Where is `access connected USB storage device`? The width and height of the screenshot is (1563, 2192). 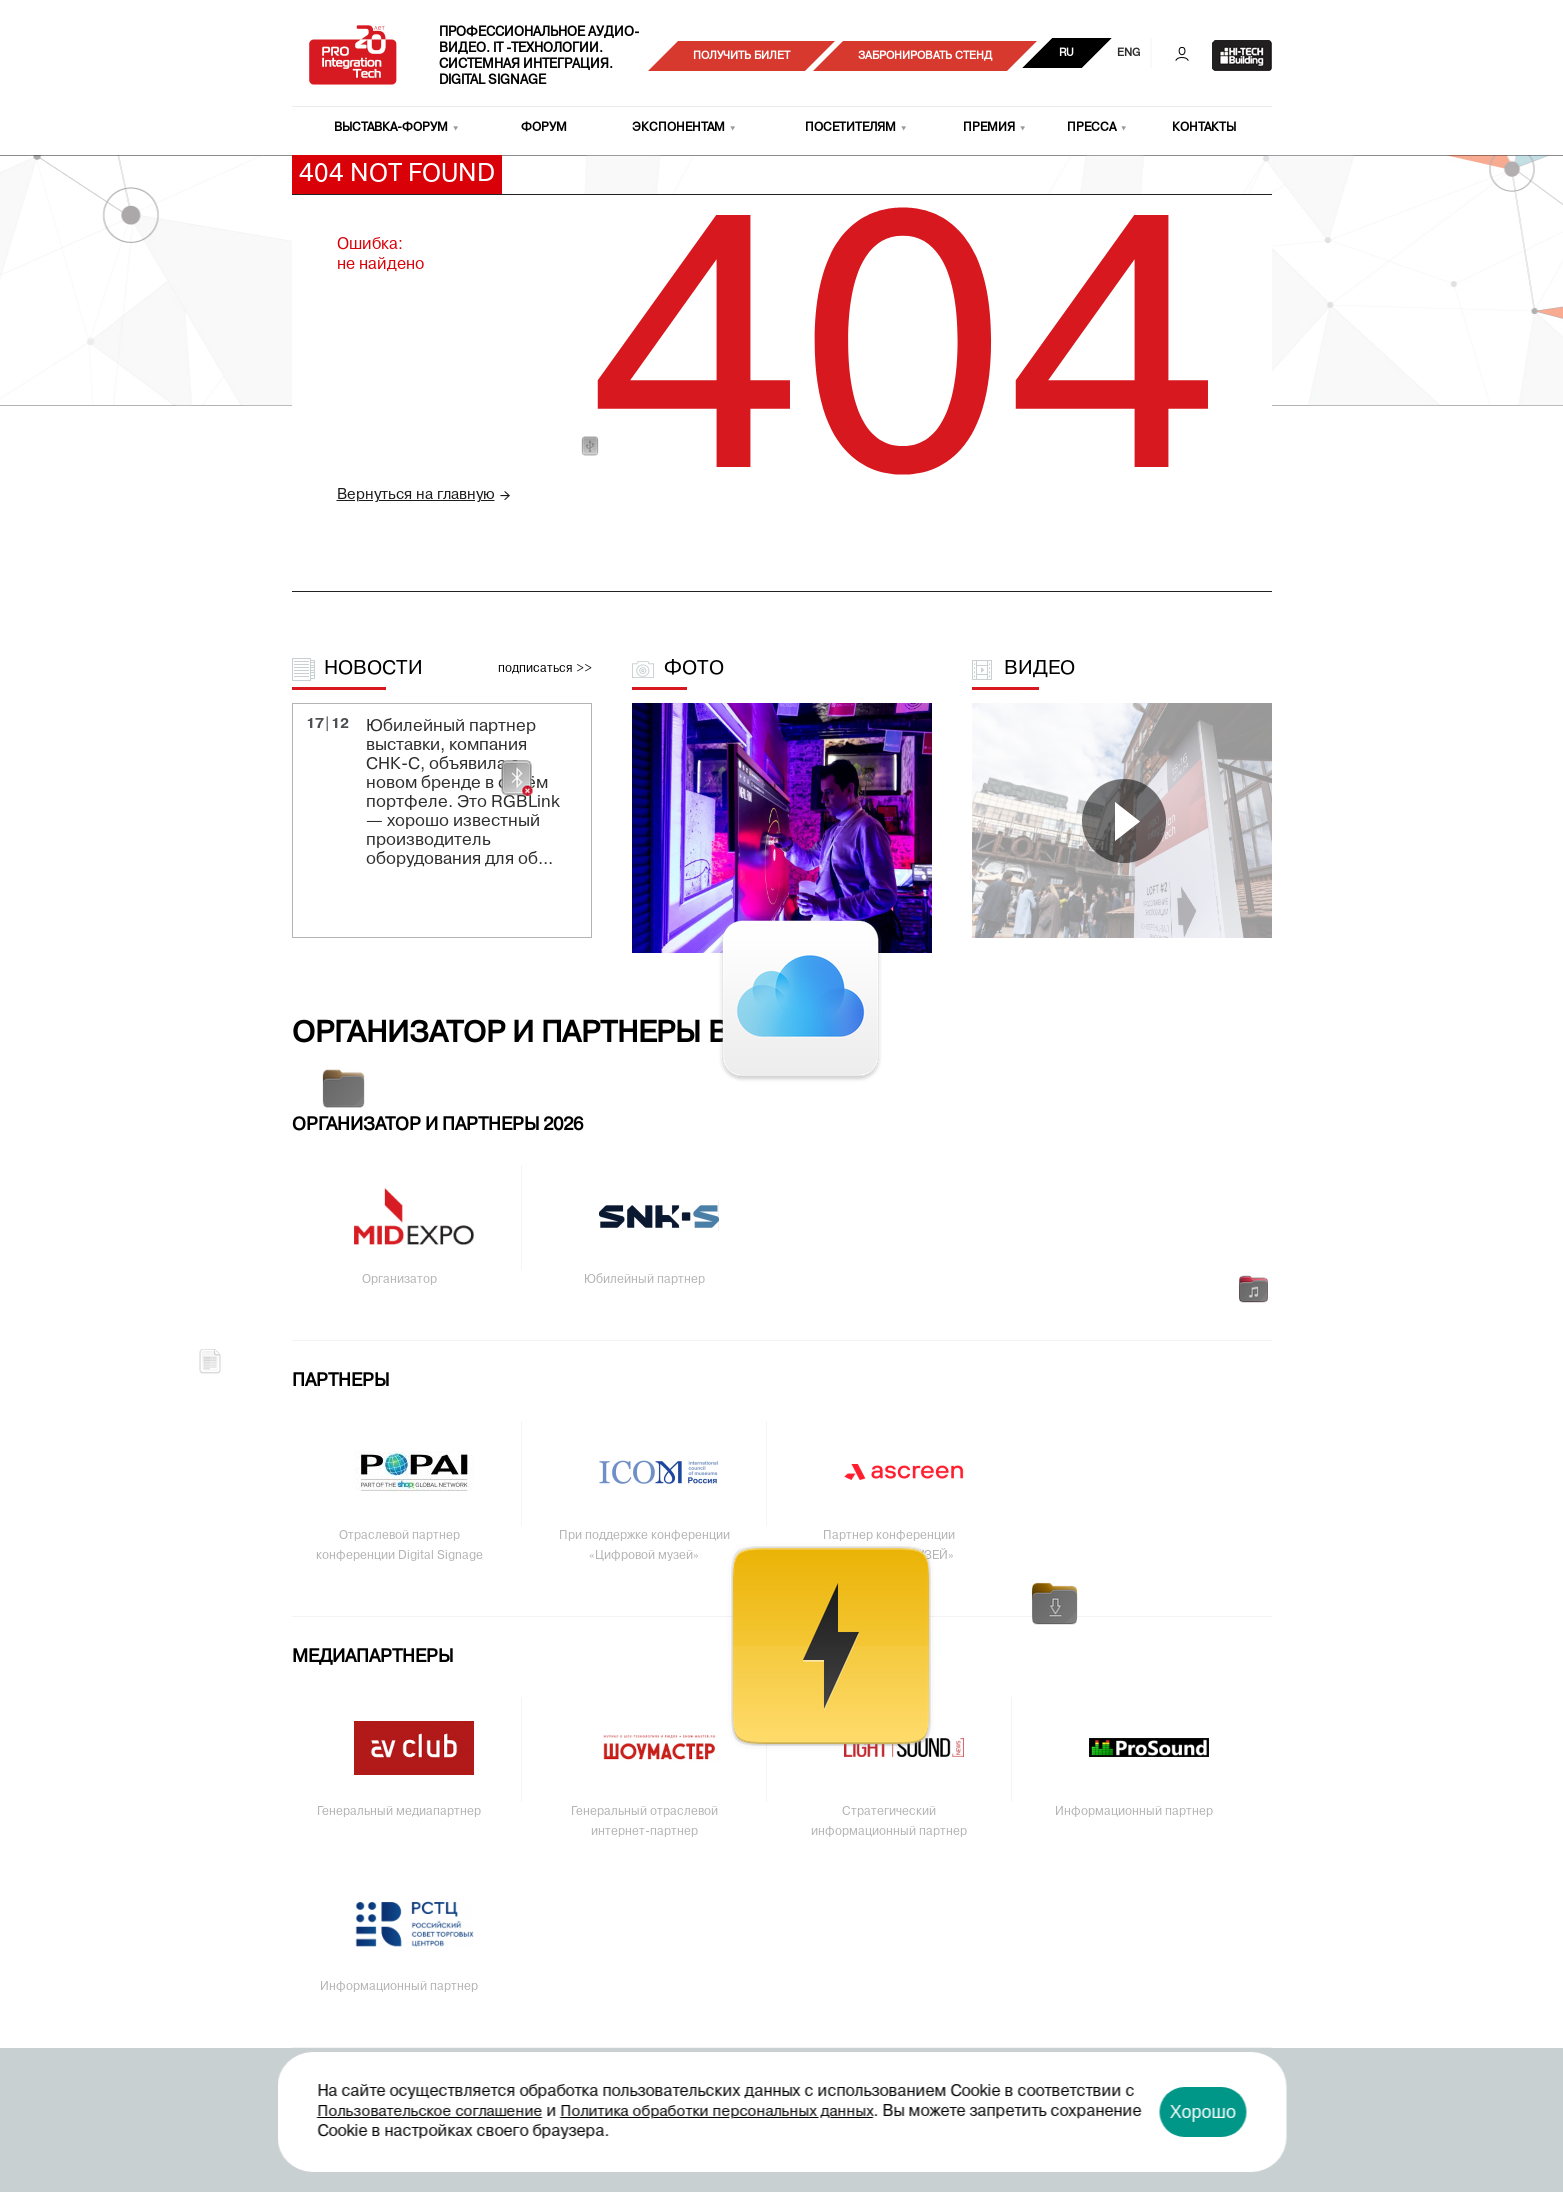 access connected USB storage device is located at coordinates (590, 446).